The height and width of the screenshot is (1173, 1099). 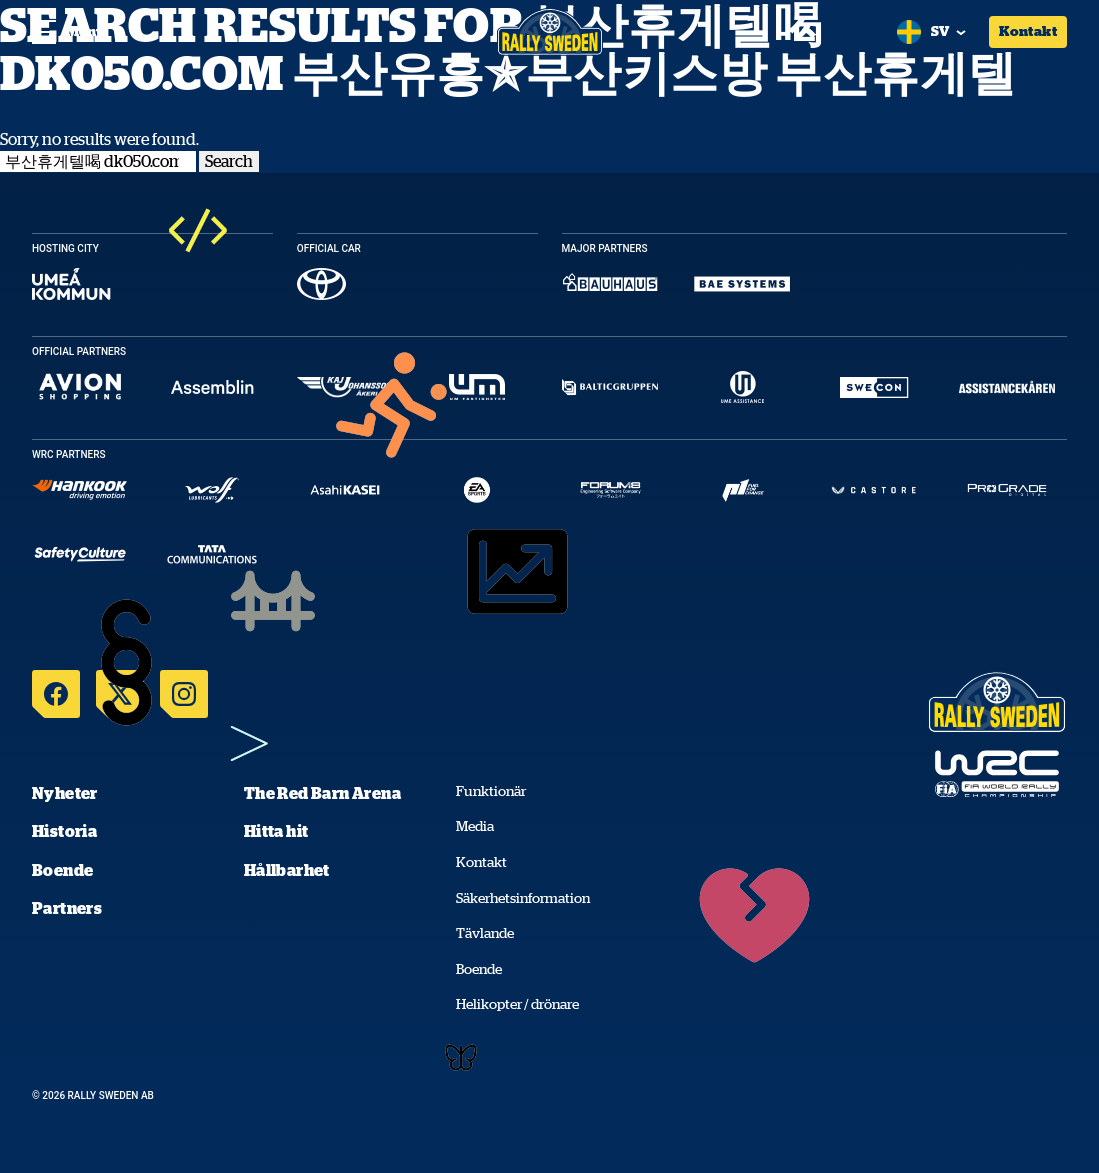 I want to click on view or edit source code, so click(x=198, y=229).